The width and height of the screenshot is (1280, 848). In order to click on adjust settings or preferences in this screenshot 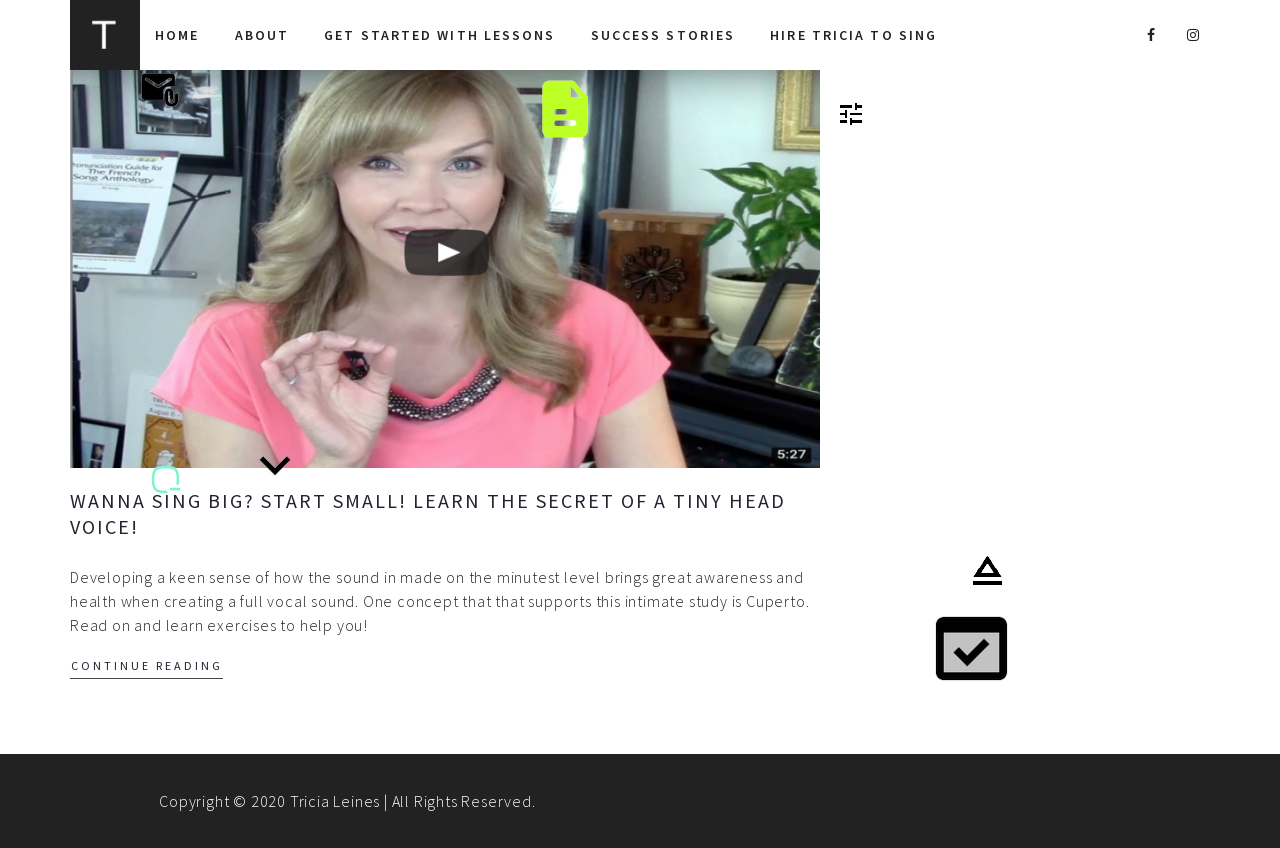, I will do `click(851, 114)`.